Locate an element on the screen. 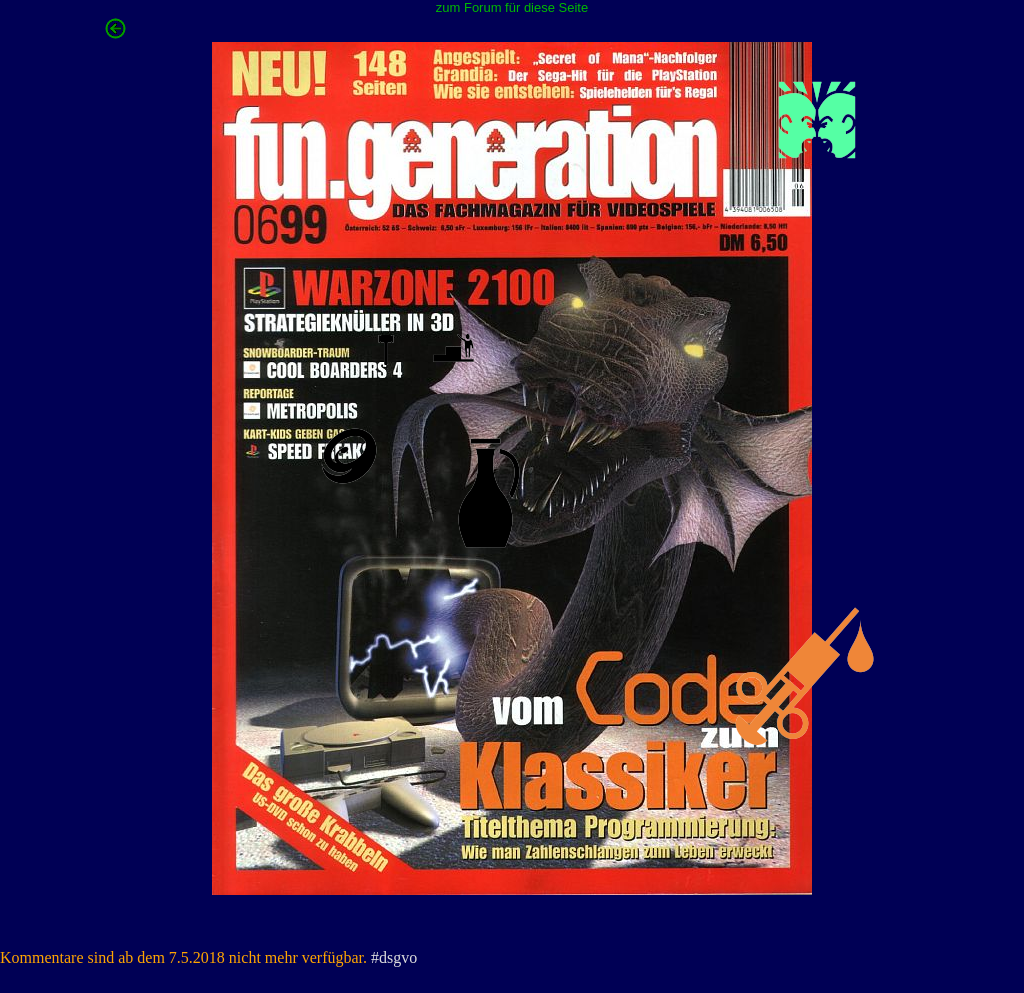  indicates a medical test or blood sample is located at coordinates (805, 676).